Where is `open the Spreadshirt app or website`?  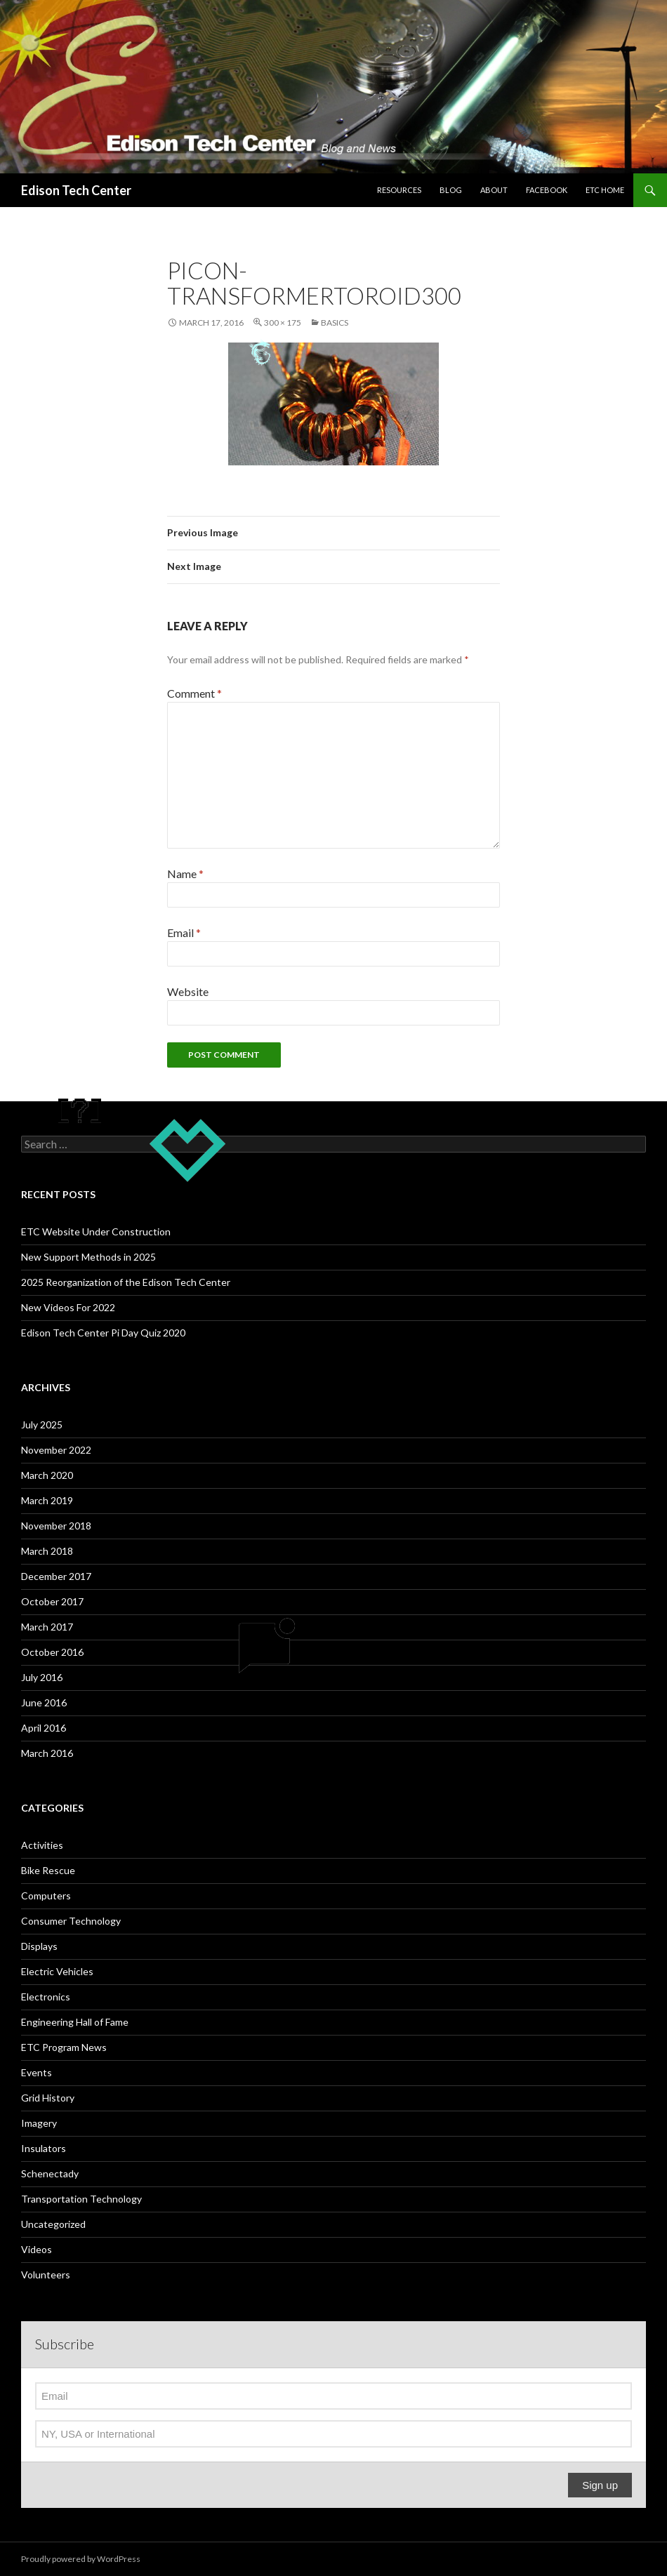
open the Spreadshirt app or website is located at coordinates (187, 1150).